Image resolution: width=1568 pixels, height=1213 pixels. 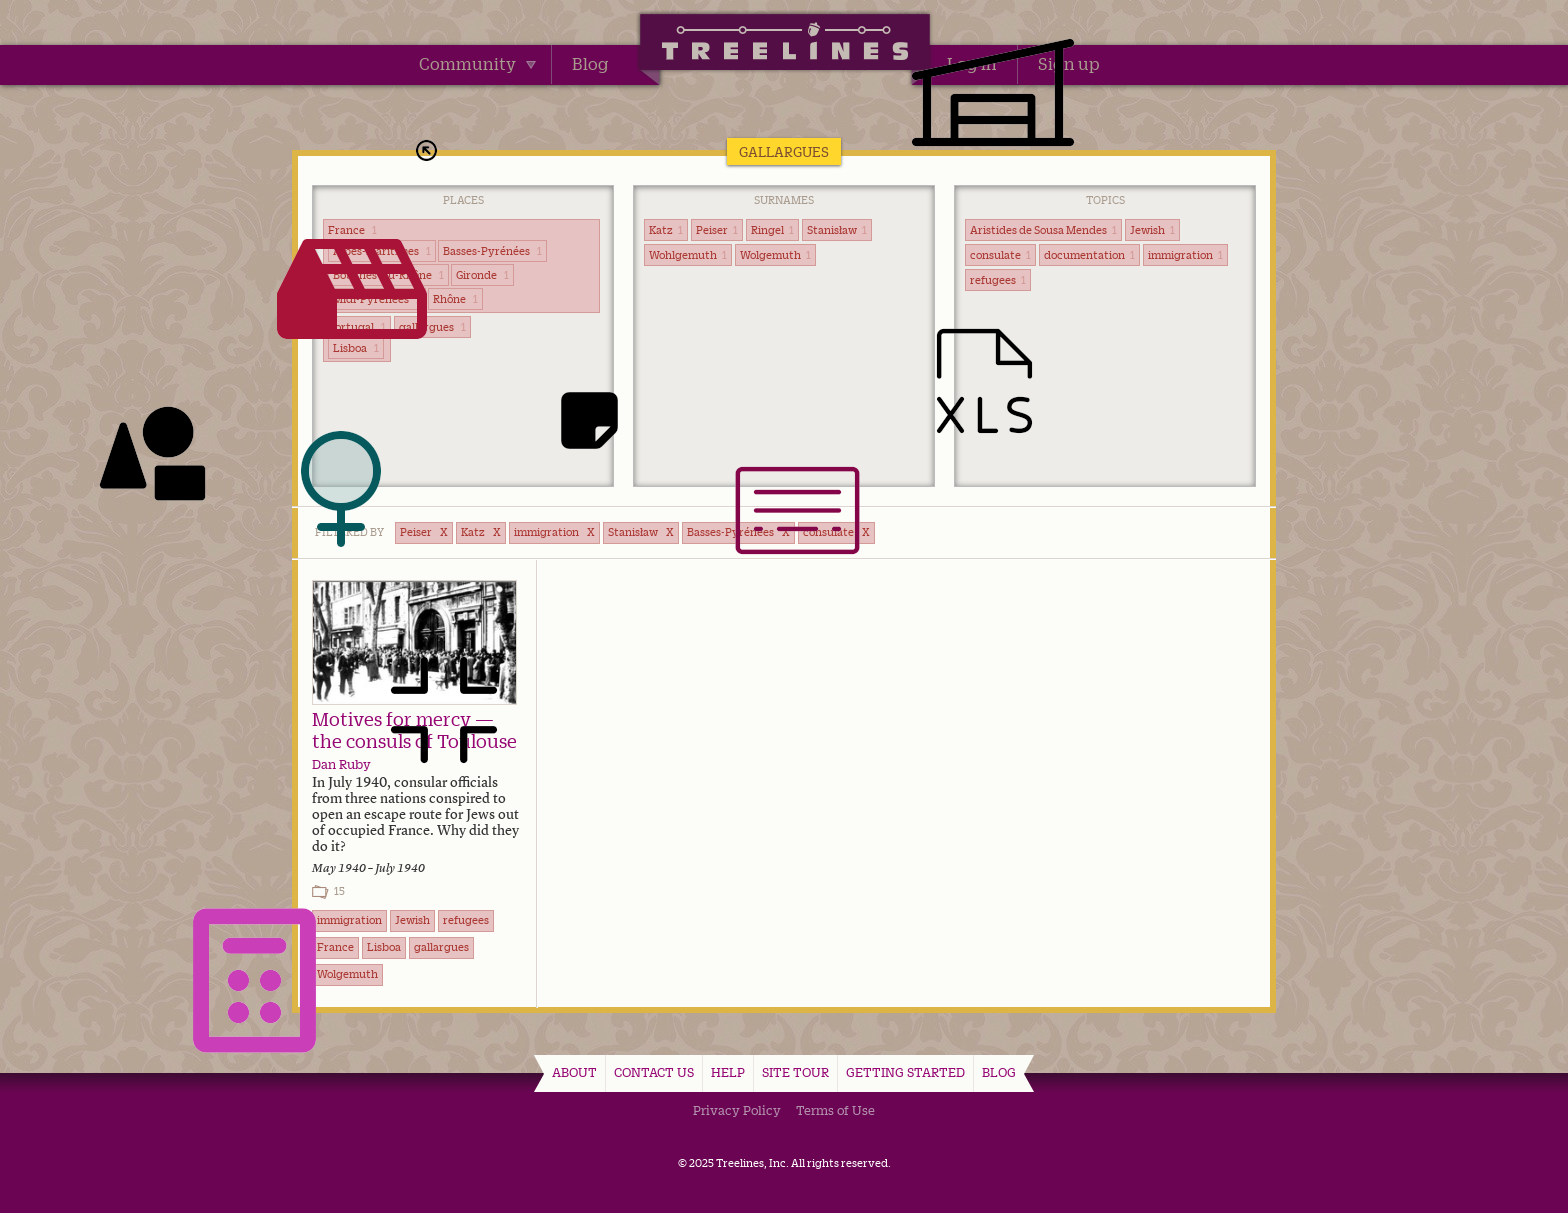 What do you see at coordinates (352, 294) in the screenshot?
I see `access solar panel settings` at bounding box center [352, 294].